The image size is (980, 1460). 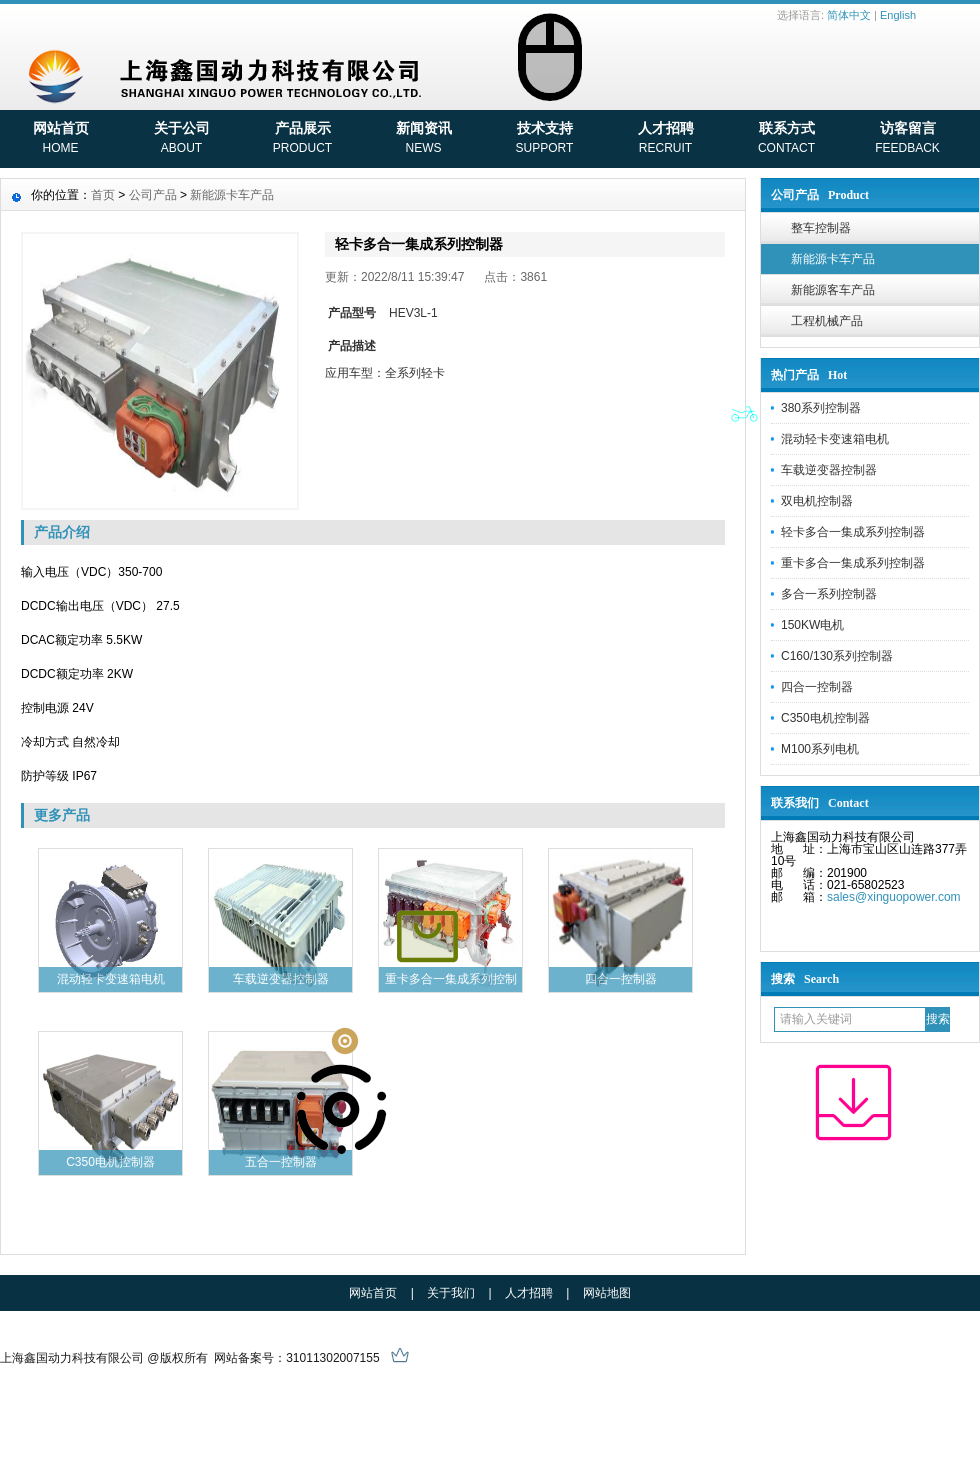 I want to click on select motorcycle as vehicle type, so click(x=744, y=414).